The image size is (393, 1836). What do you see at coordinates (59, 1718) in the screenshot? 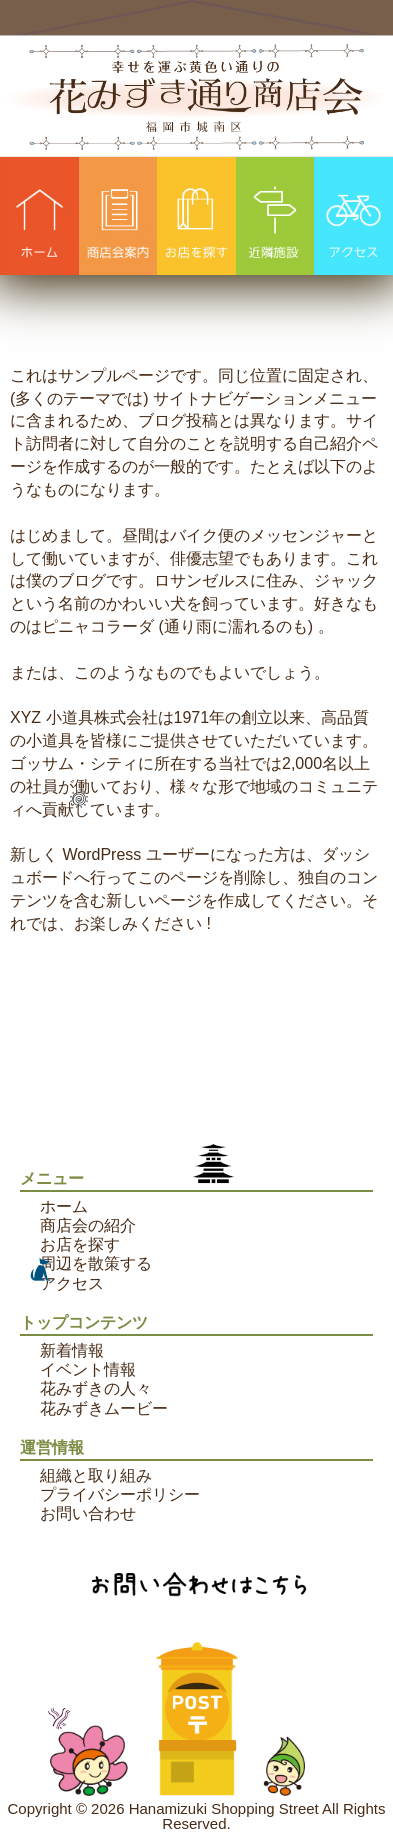
I see `food item indicator in a cooking or recipe game` at bounding box center [59, 1718].